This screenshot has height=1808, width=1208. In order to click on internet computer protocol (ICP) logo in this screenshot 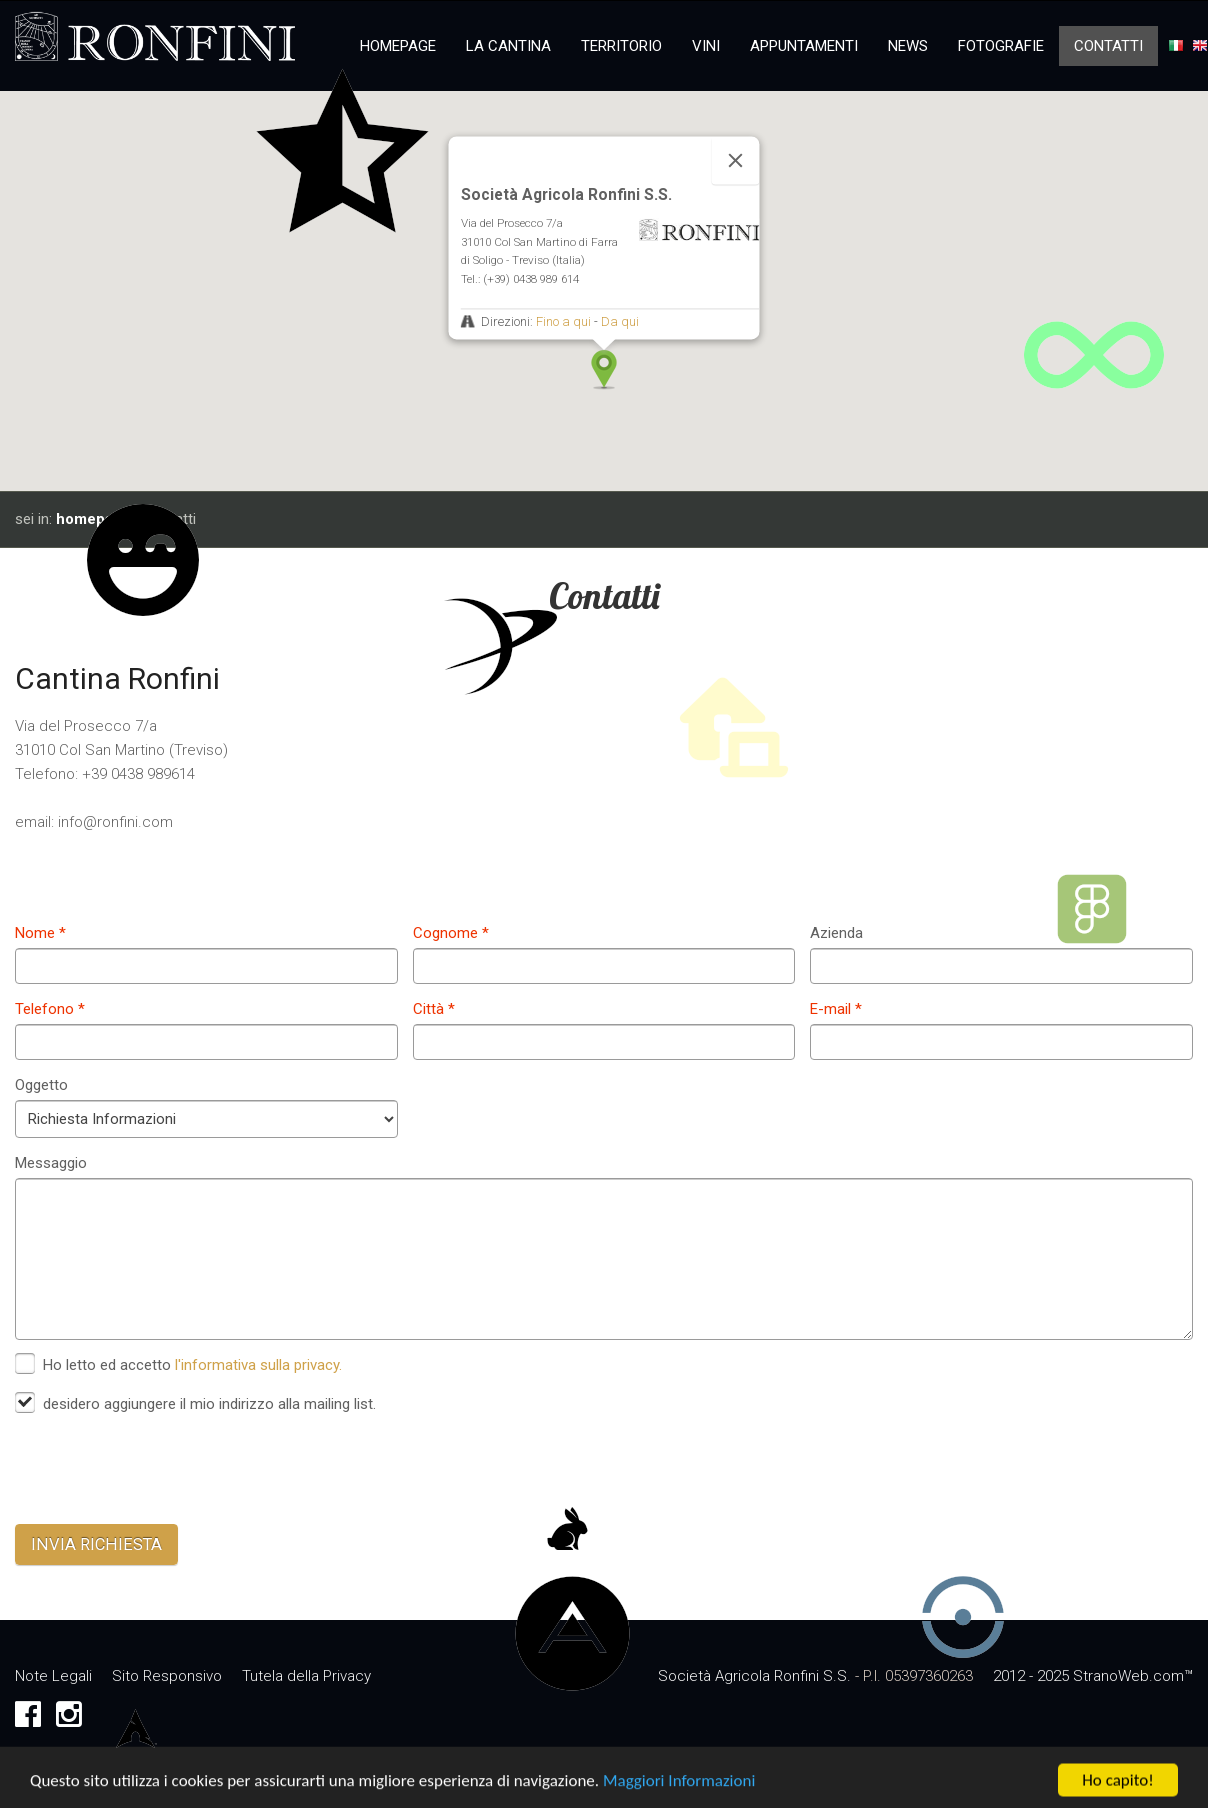, I will do `click(1094, 355)`.